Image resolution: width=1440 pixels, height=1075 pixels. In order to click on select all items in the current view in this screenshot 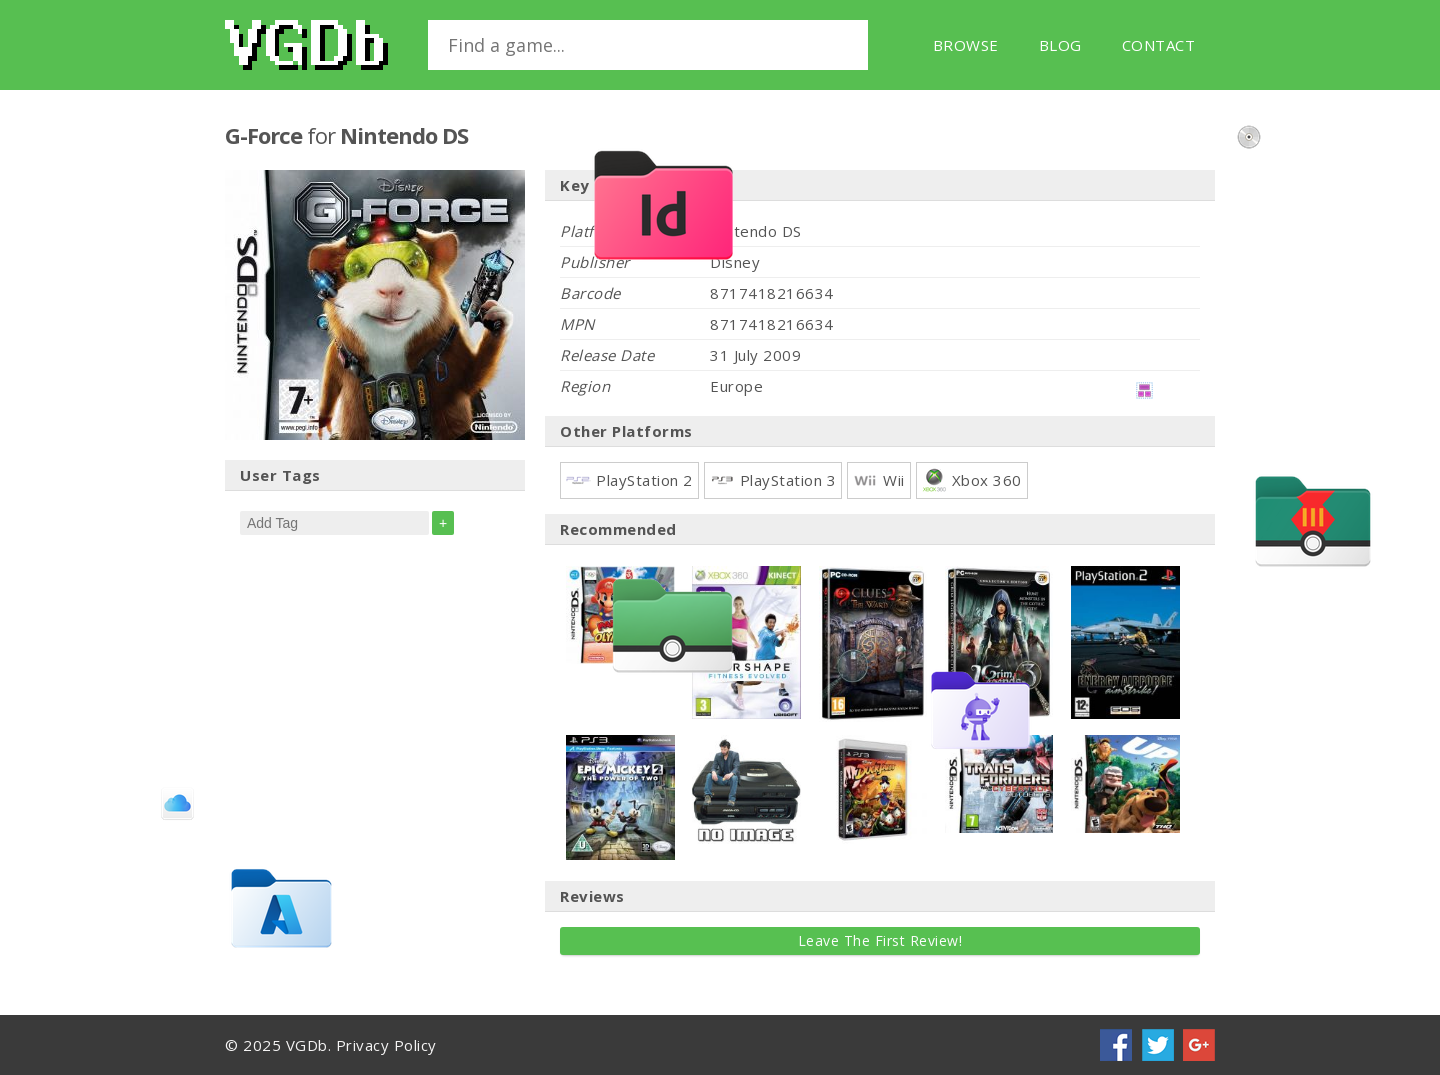, I will do `click(1144, 390)`.